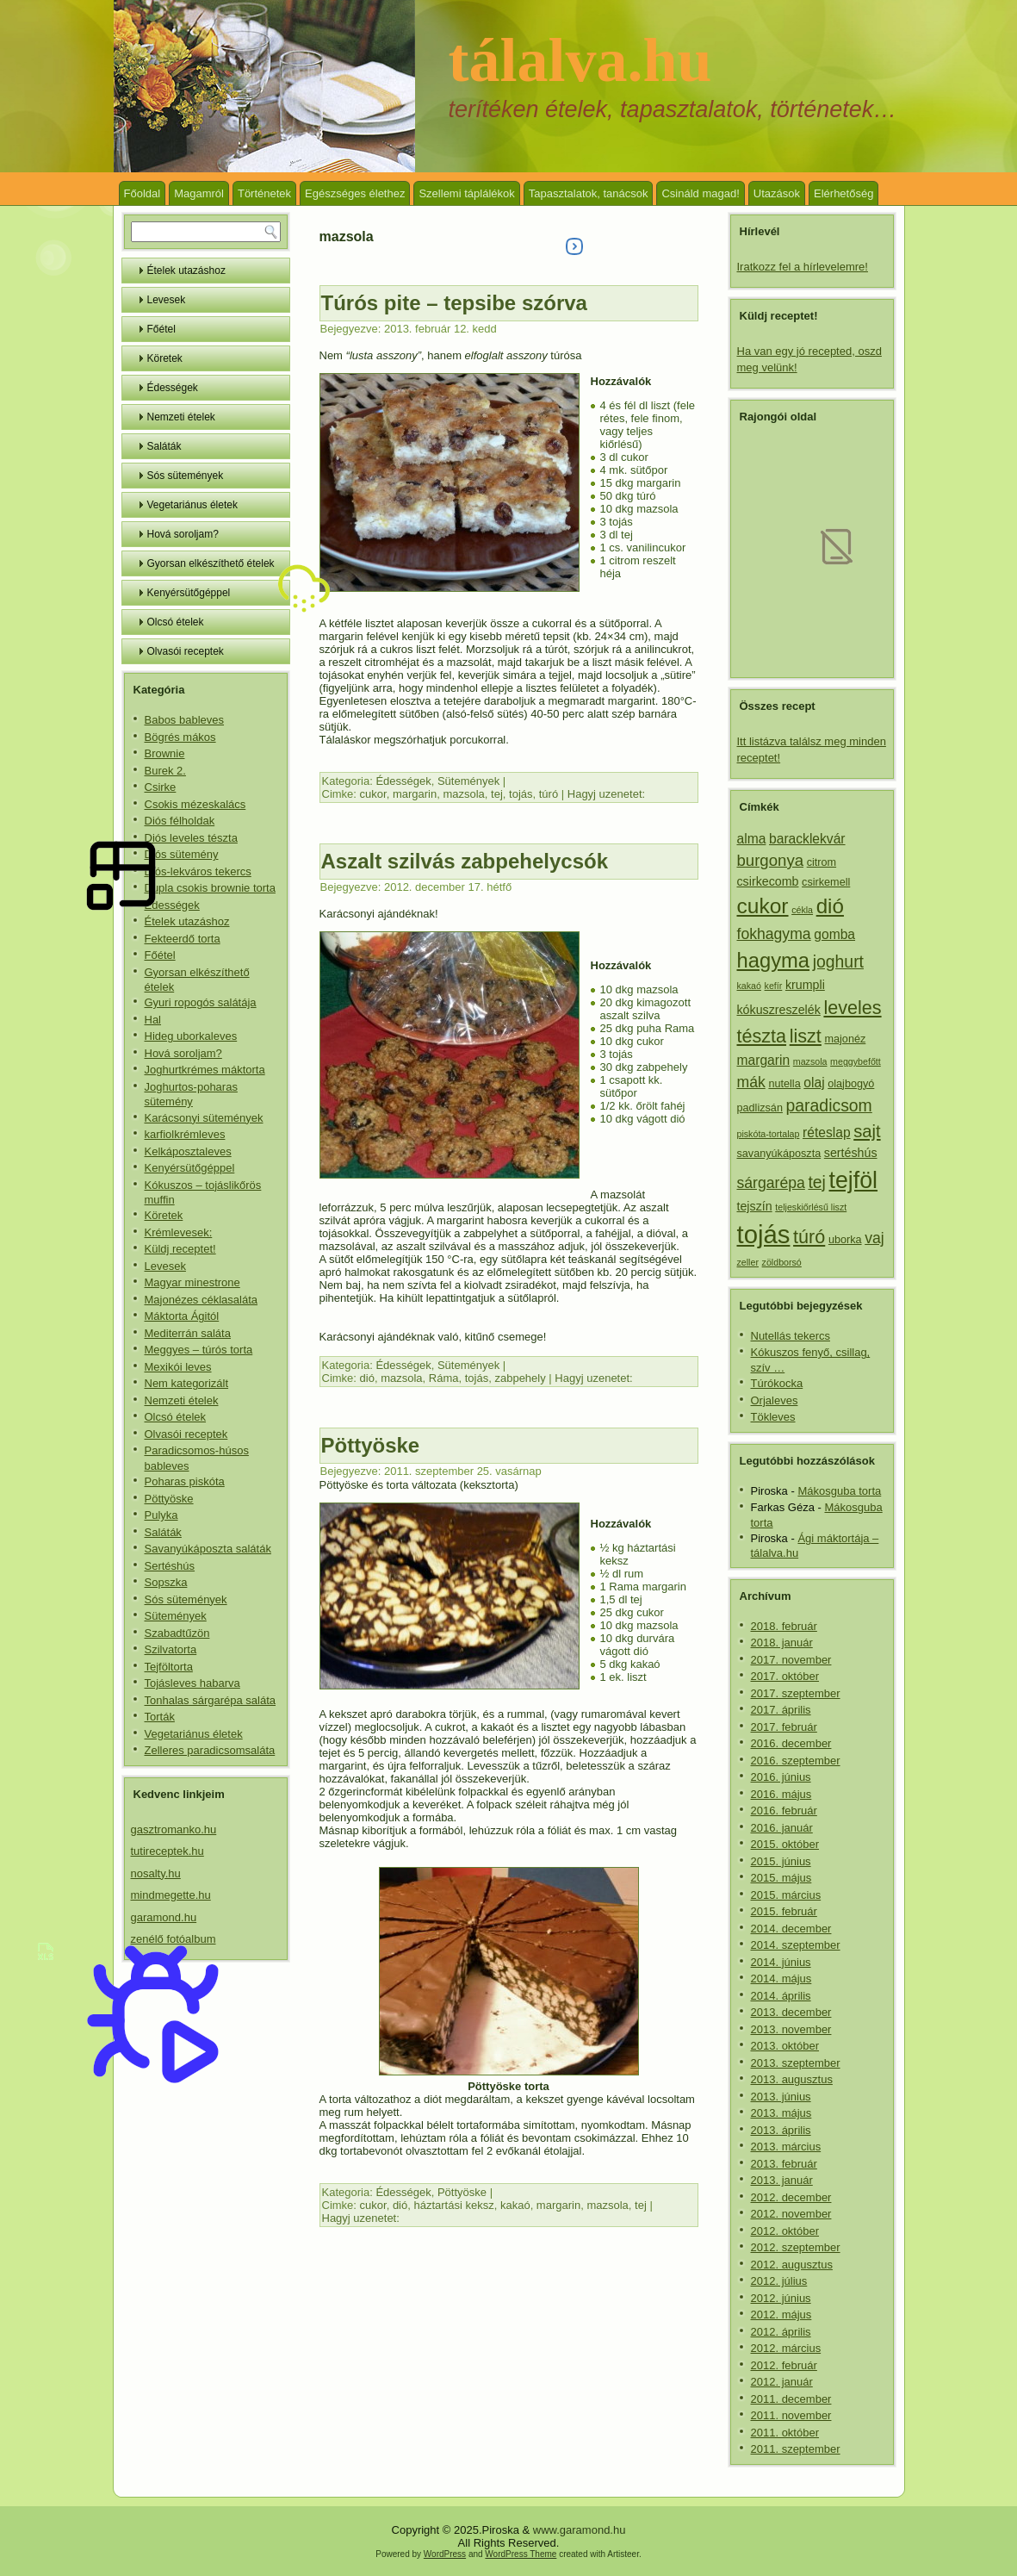 This screenshot has height=2576, width=1017. What do you see at coordinates (122, 874) in the screenshot?
I see `create a table alias or reference` at bounding box center [122, 874].